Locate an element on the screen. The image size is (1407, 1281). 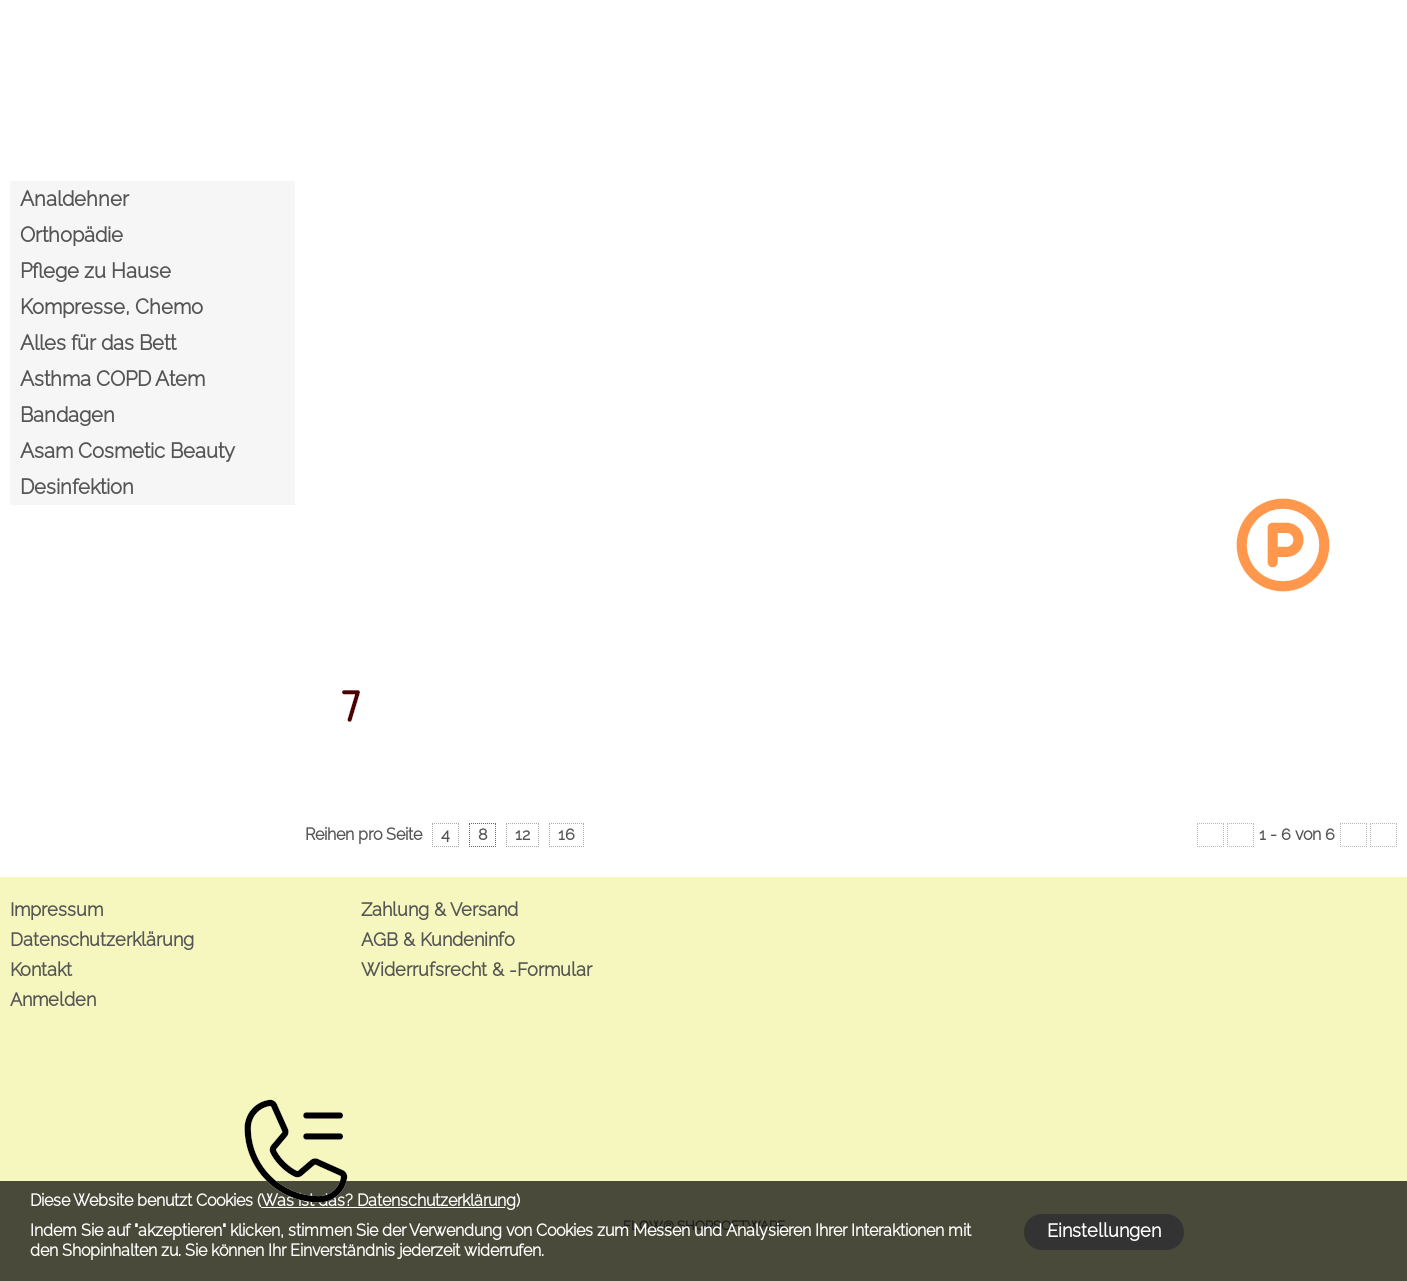
indicates parking availability or location is located at coordinates (1283, 545).